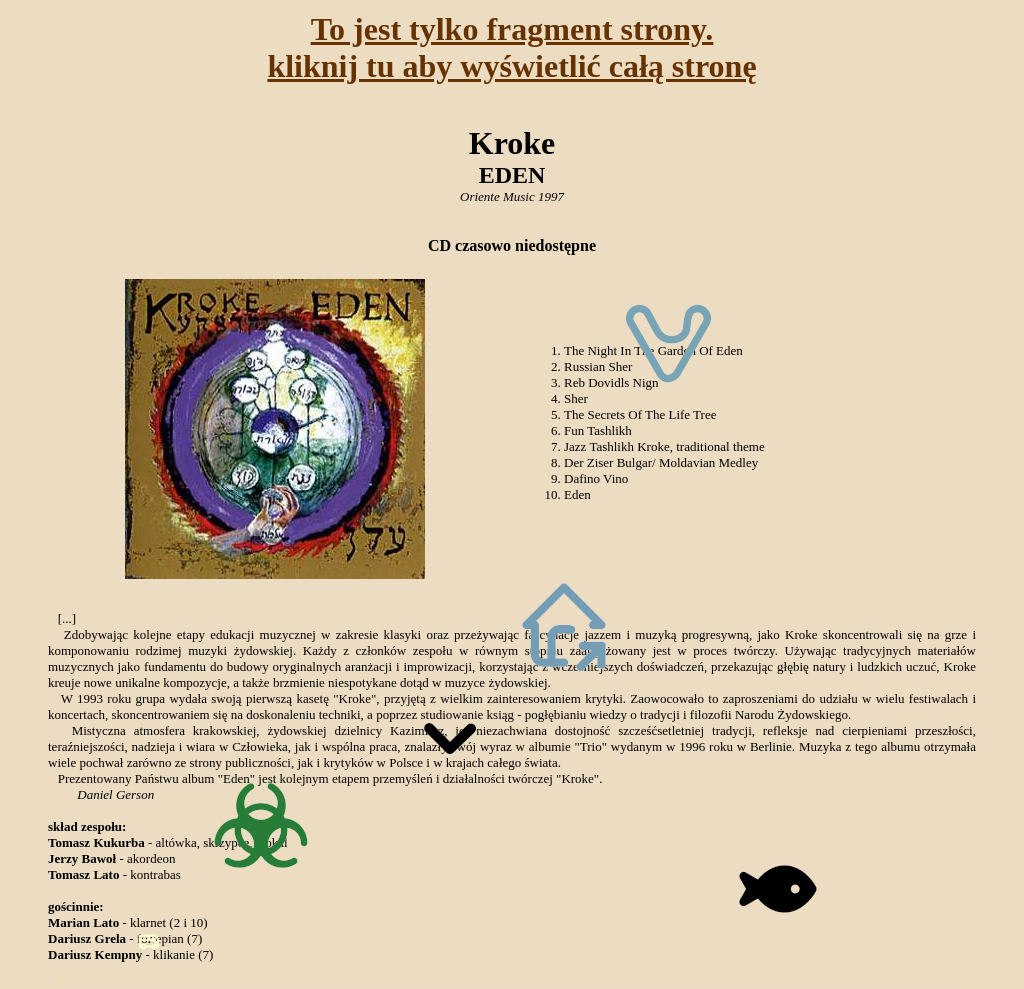 This screenshot has height=989, width=1024. I want to click on indicates seafood or fish-related content, so click(778, 889).